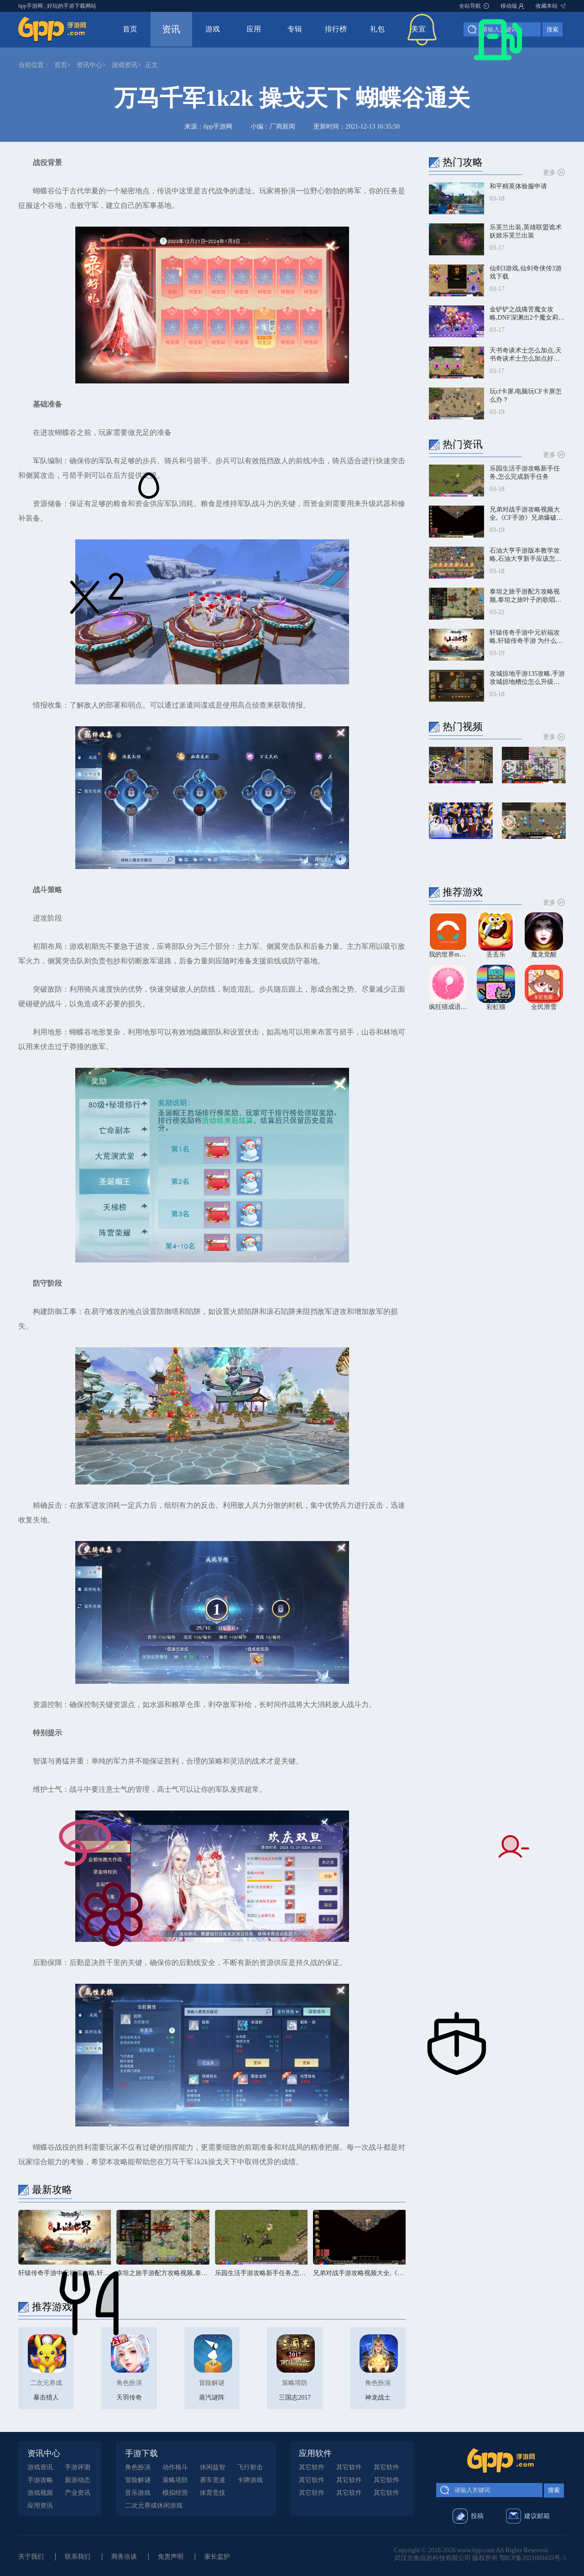  Describe the element at coordinates (94, 594) in the screenshot. I see `apply superscript formatting to selected text` at that location.